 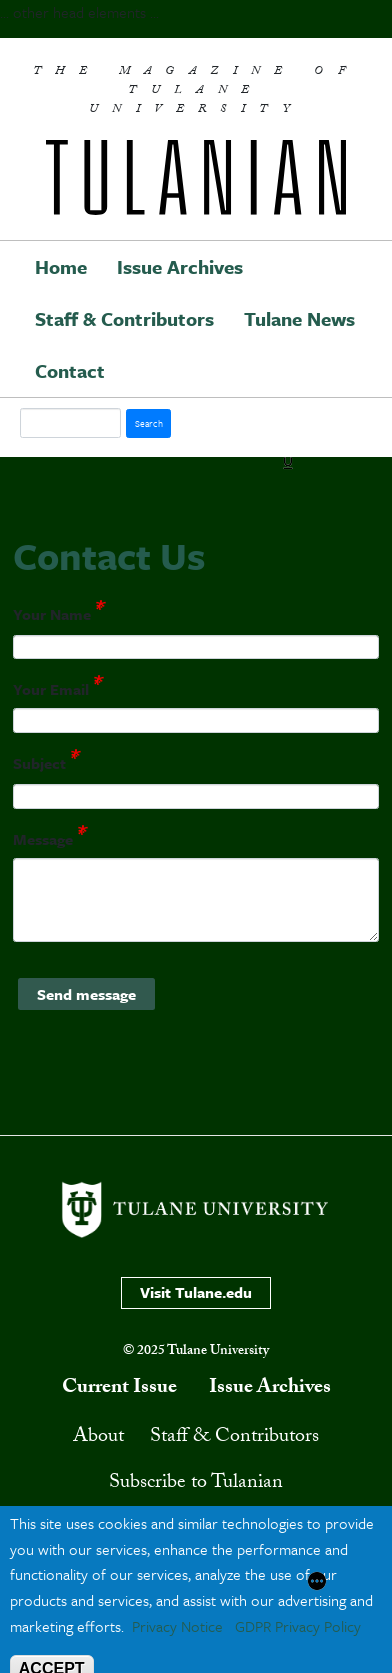 What do you see at coordinates (288, 463) in the screenshot?
I see `apply underline formatting to selected text` at bounding box center [288, 463].